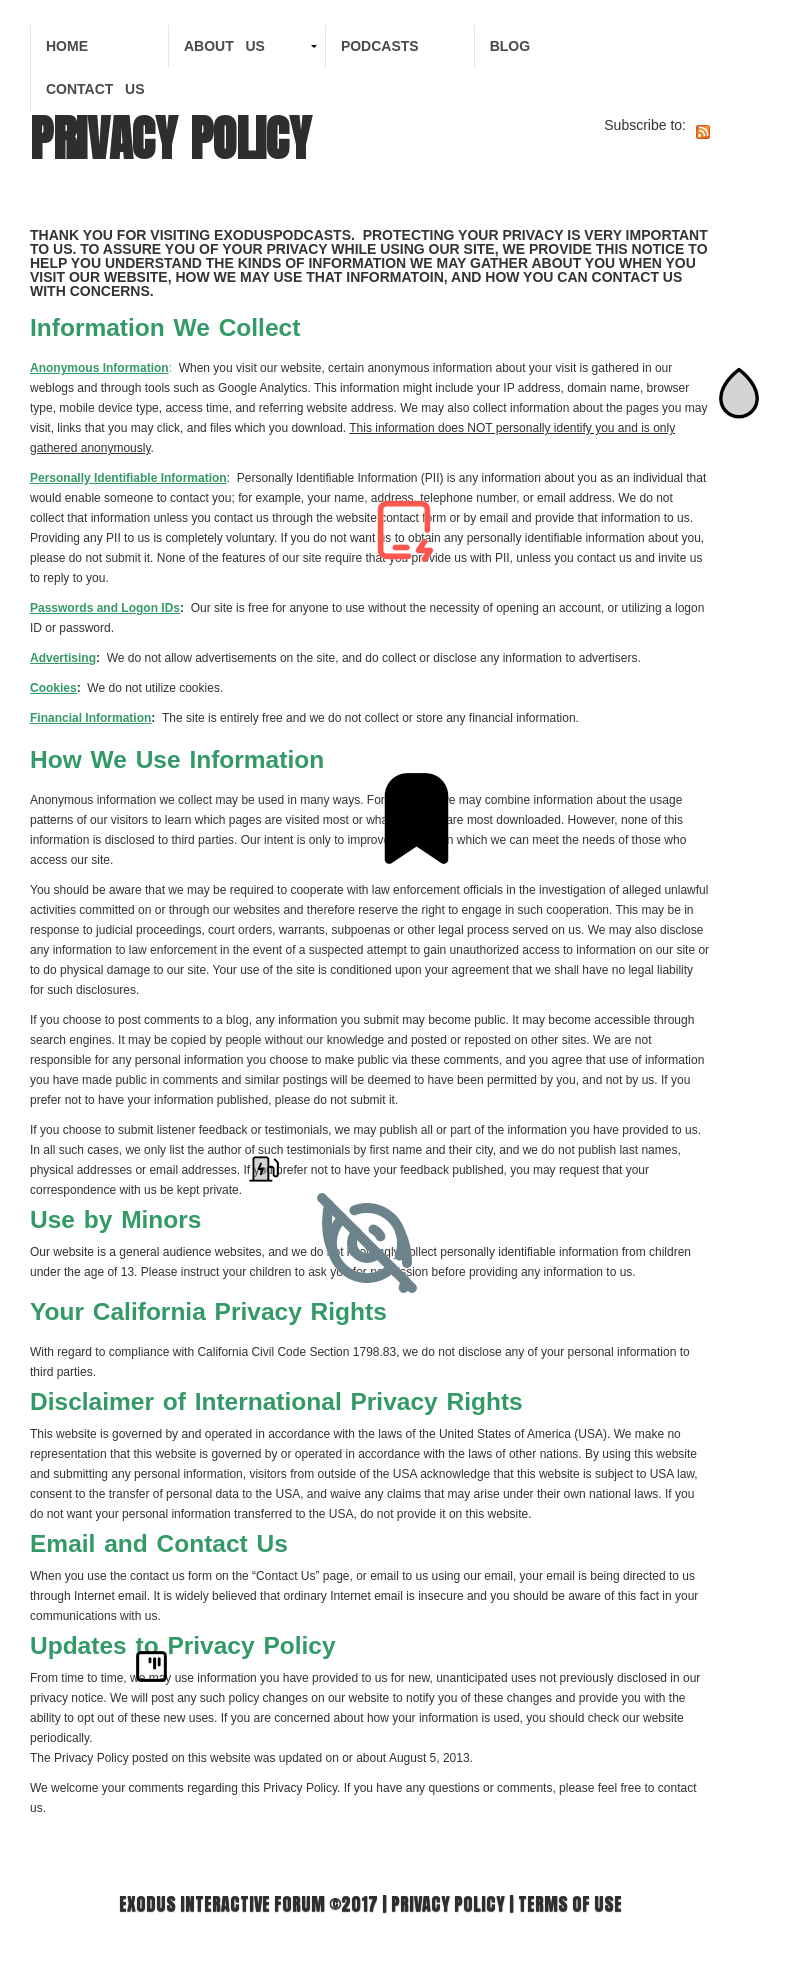 The image size is (812, 1968). Describe the element at coordinates (367, 1243) in the screenshot. I see `disable storm alerts` at that location.